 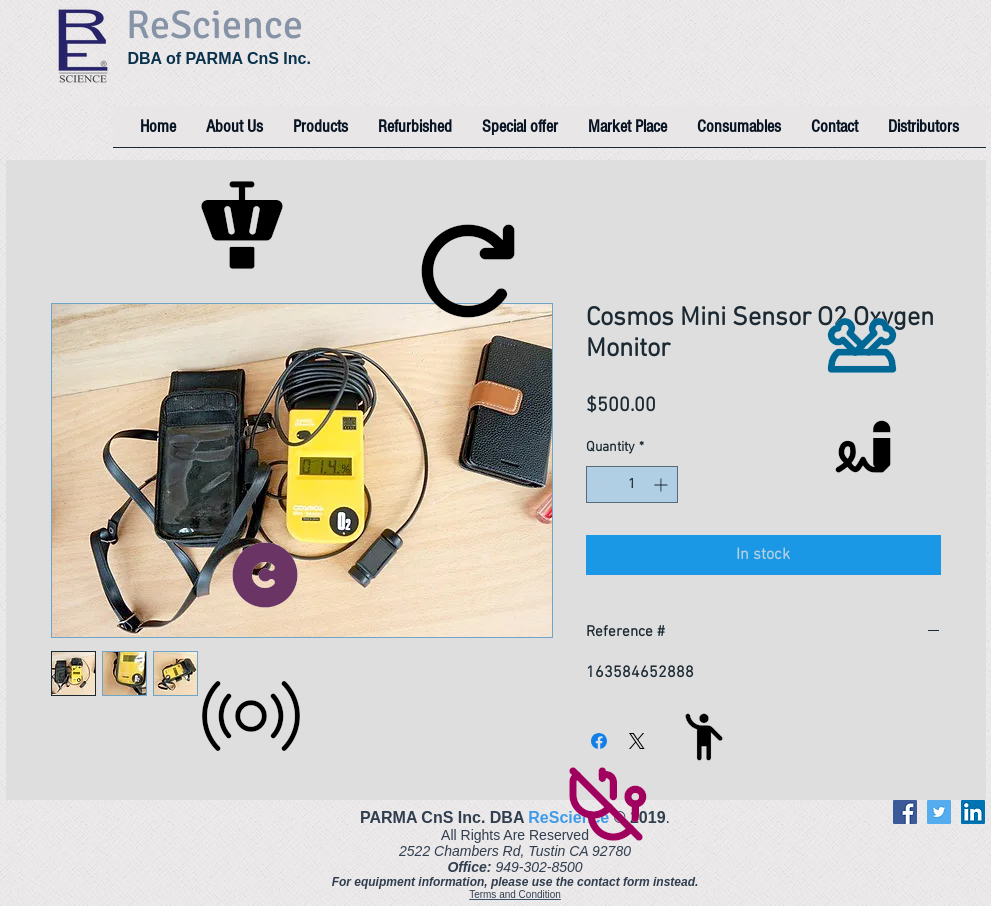 What do you see at coordinates (862, 342) in the screenshot?
I see `access pet feeding schedule` at bounding box center [862, 342].